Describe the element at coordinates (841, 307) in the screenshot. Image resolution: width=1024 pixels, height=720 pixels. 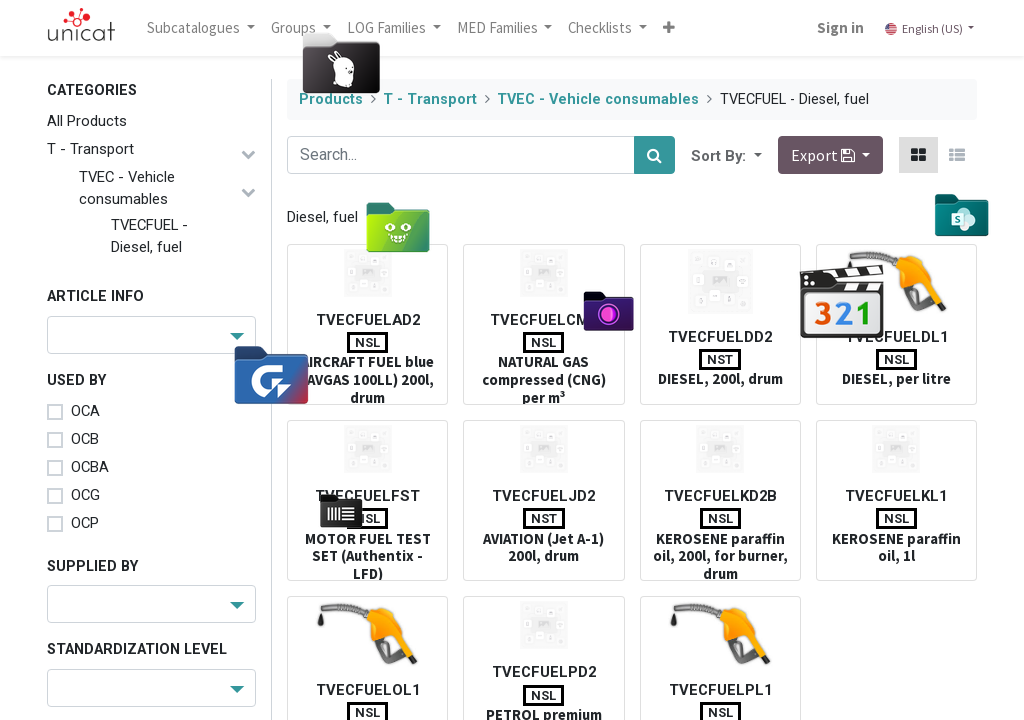
I see `open folder containing media player classic files` at that location.